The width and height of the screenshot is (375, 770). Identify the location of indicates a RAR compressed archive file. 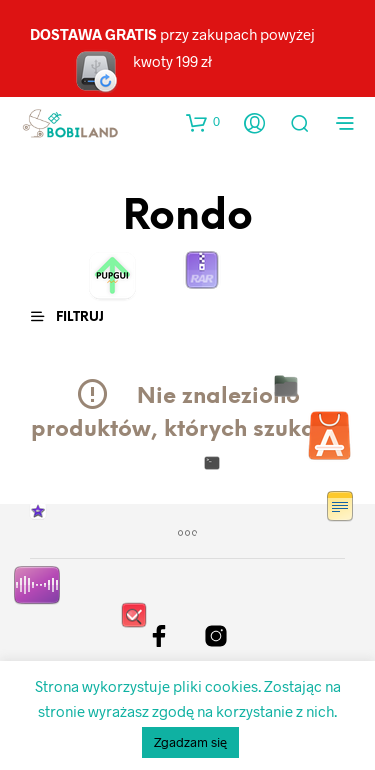
(202, 270).